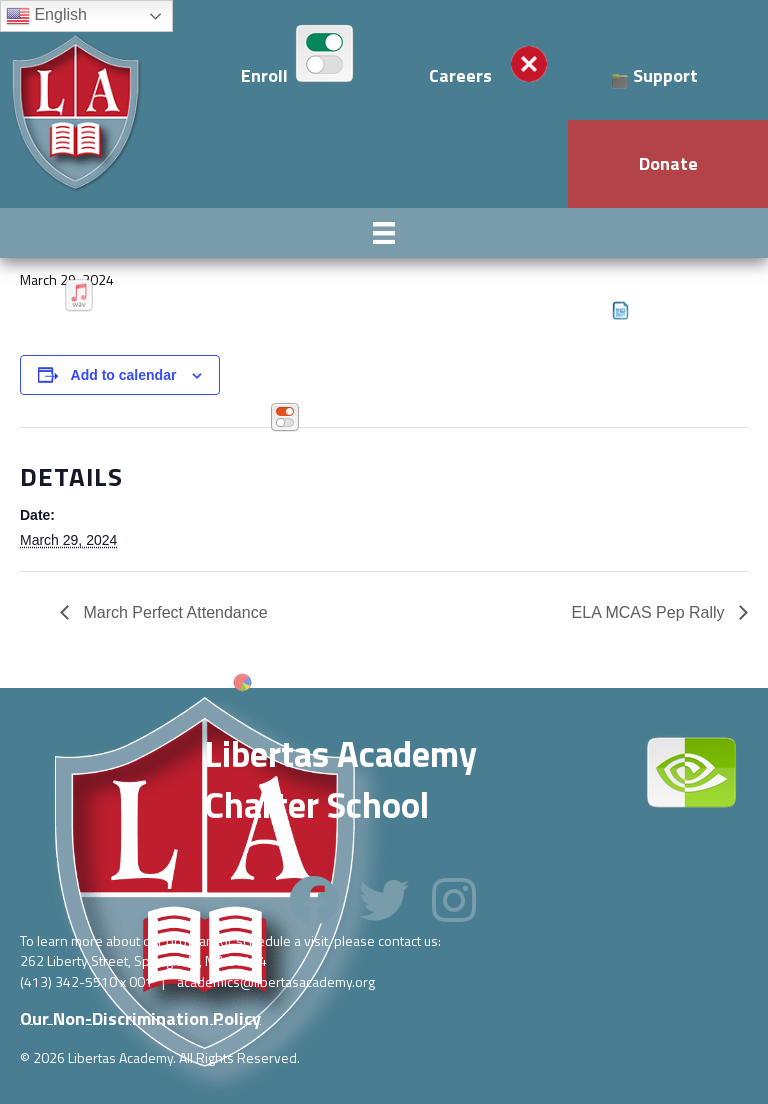  Describe the element at coordinates (620, 310) in the screenshot. I see `open a text document file` at that location.